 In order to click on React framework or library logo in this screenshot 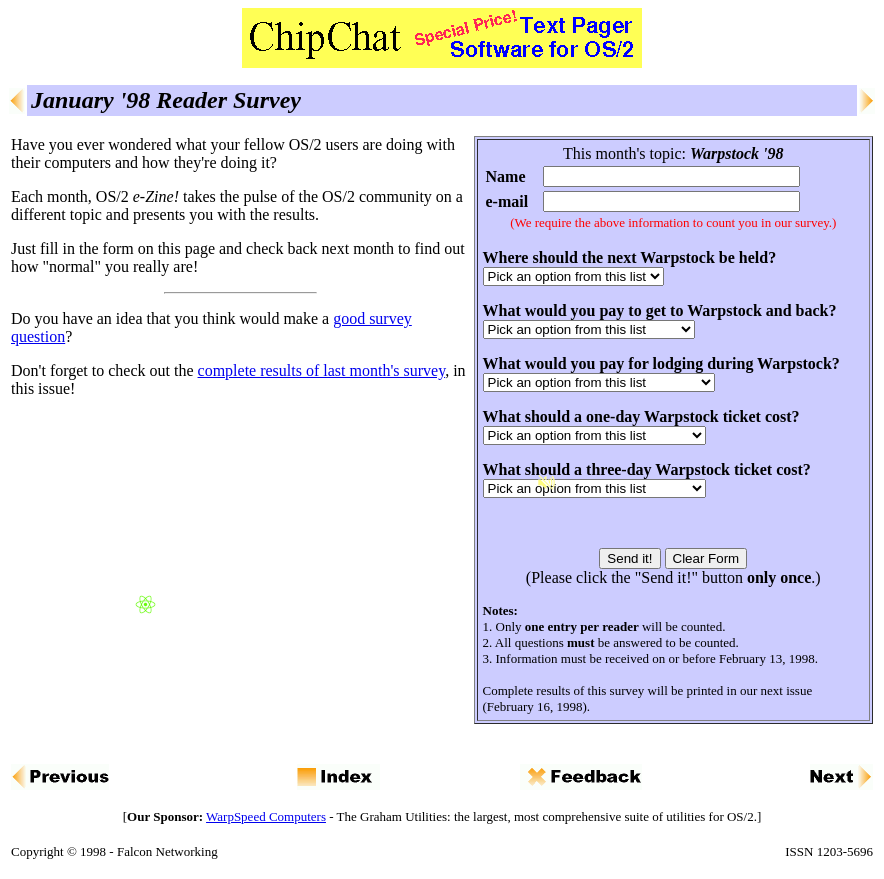, I will do `click(145, 604)`.